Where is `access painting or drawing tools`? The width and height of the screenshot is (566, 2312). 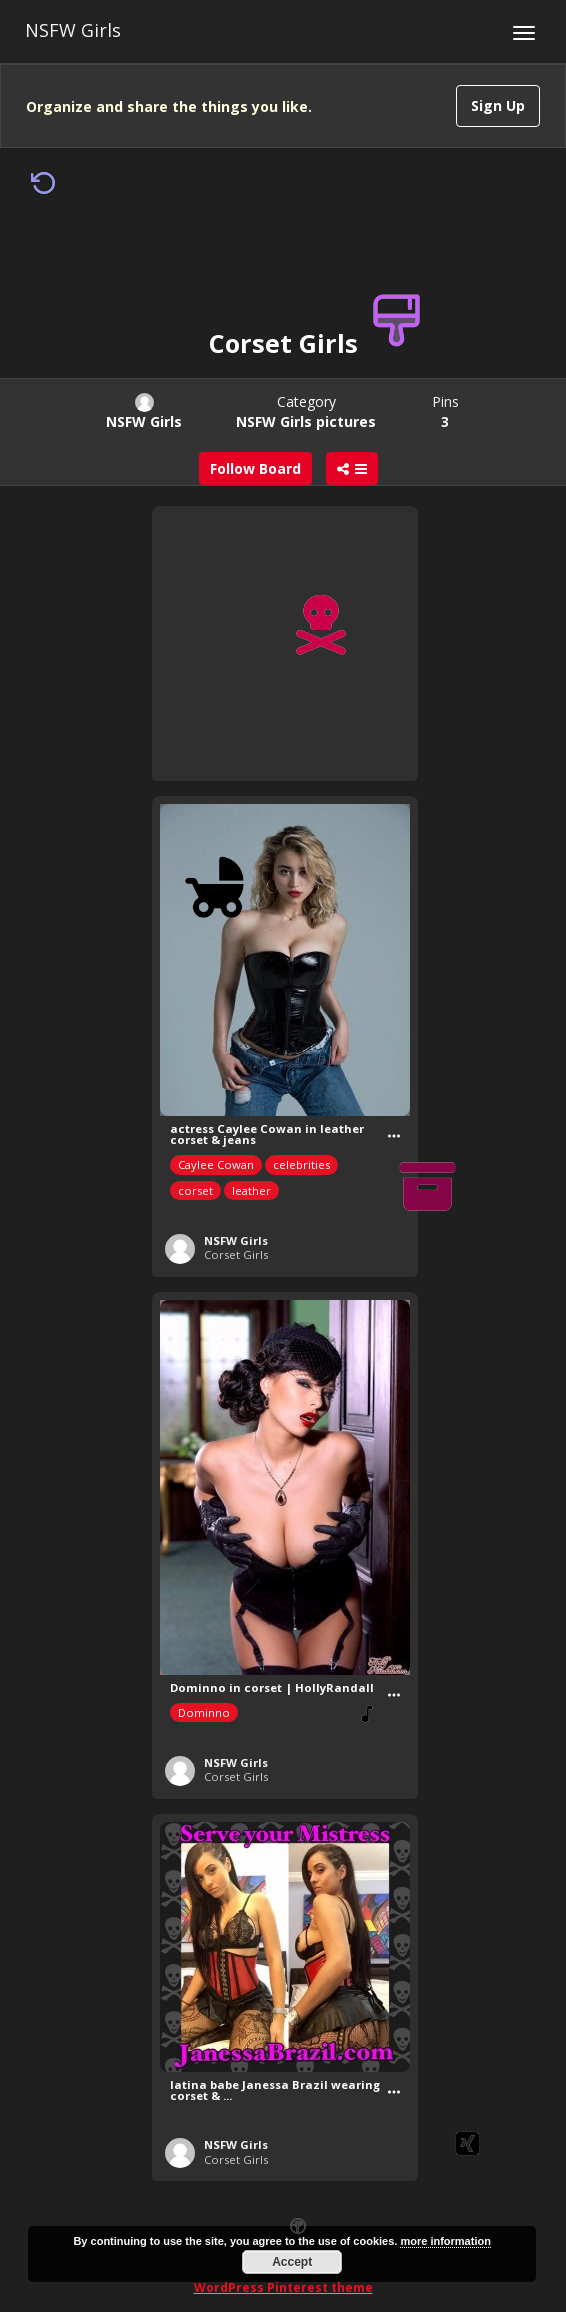 access painting or drawing tools is located at coordinates (396, 319).